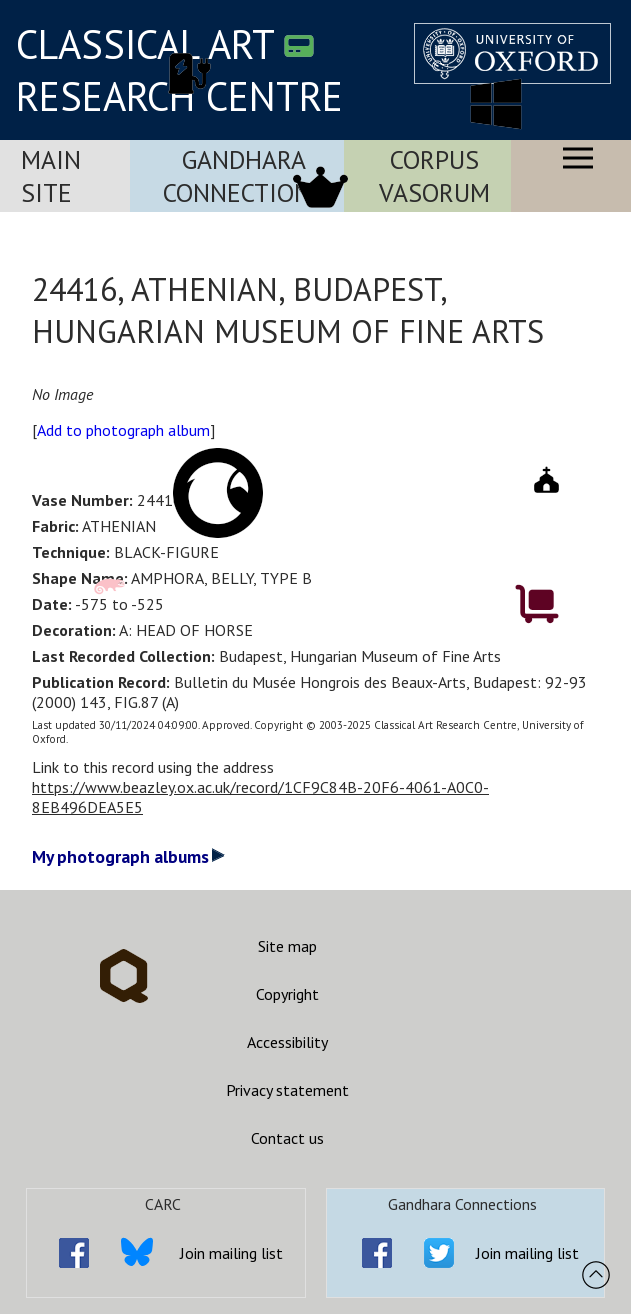 This screenshot has height=1314, width=631. I want to click on web awesome brand logo, so click(320, 188).